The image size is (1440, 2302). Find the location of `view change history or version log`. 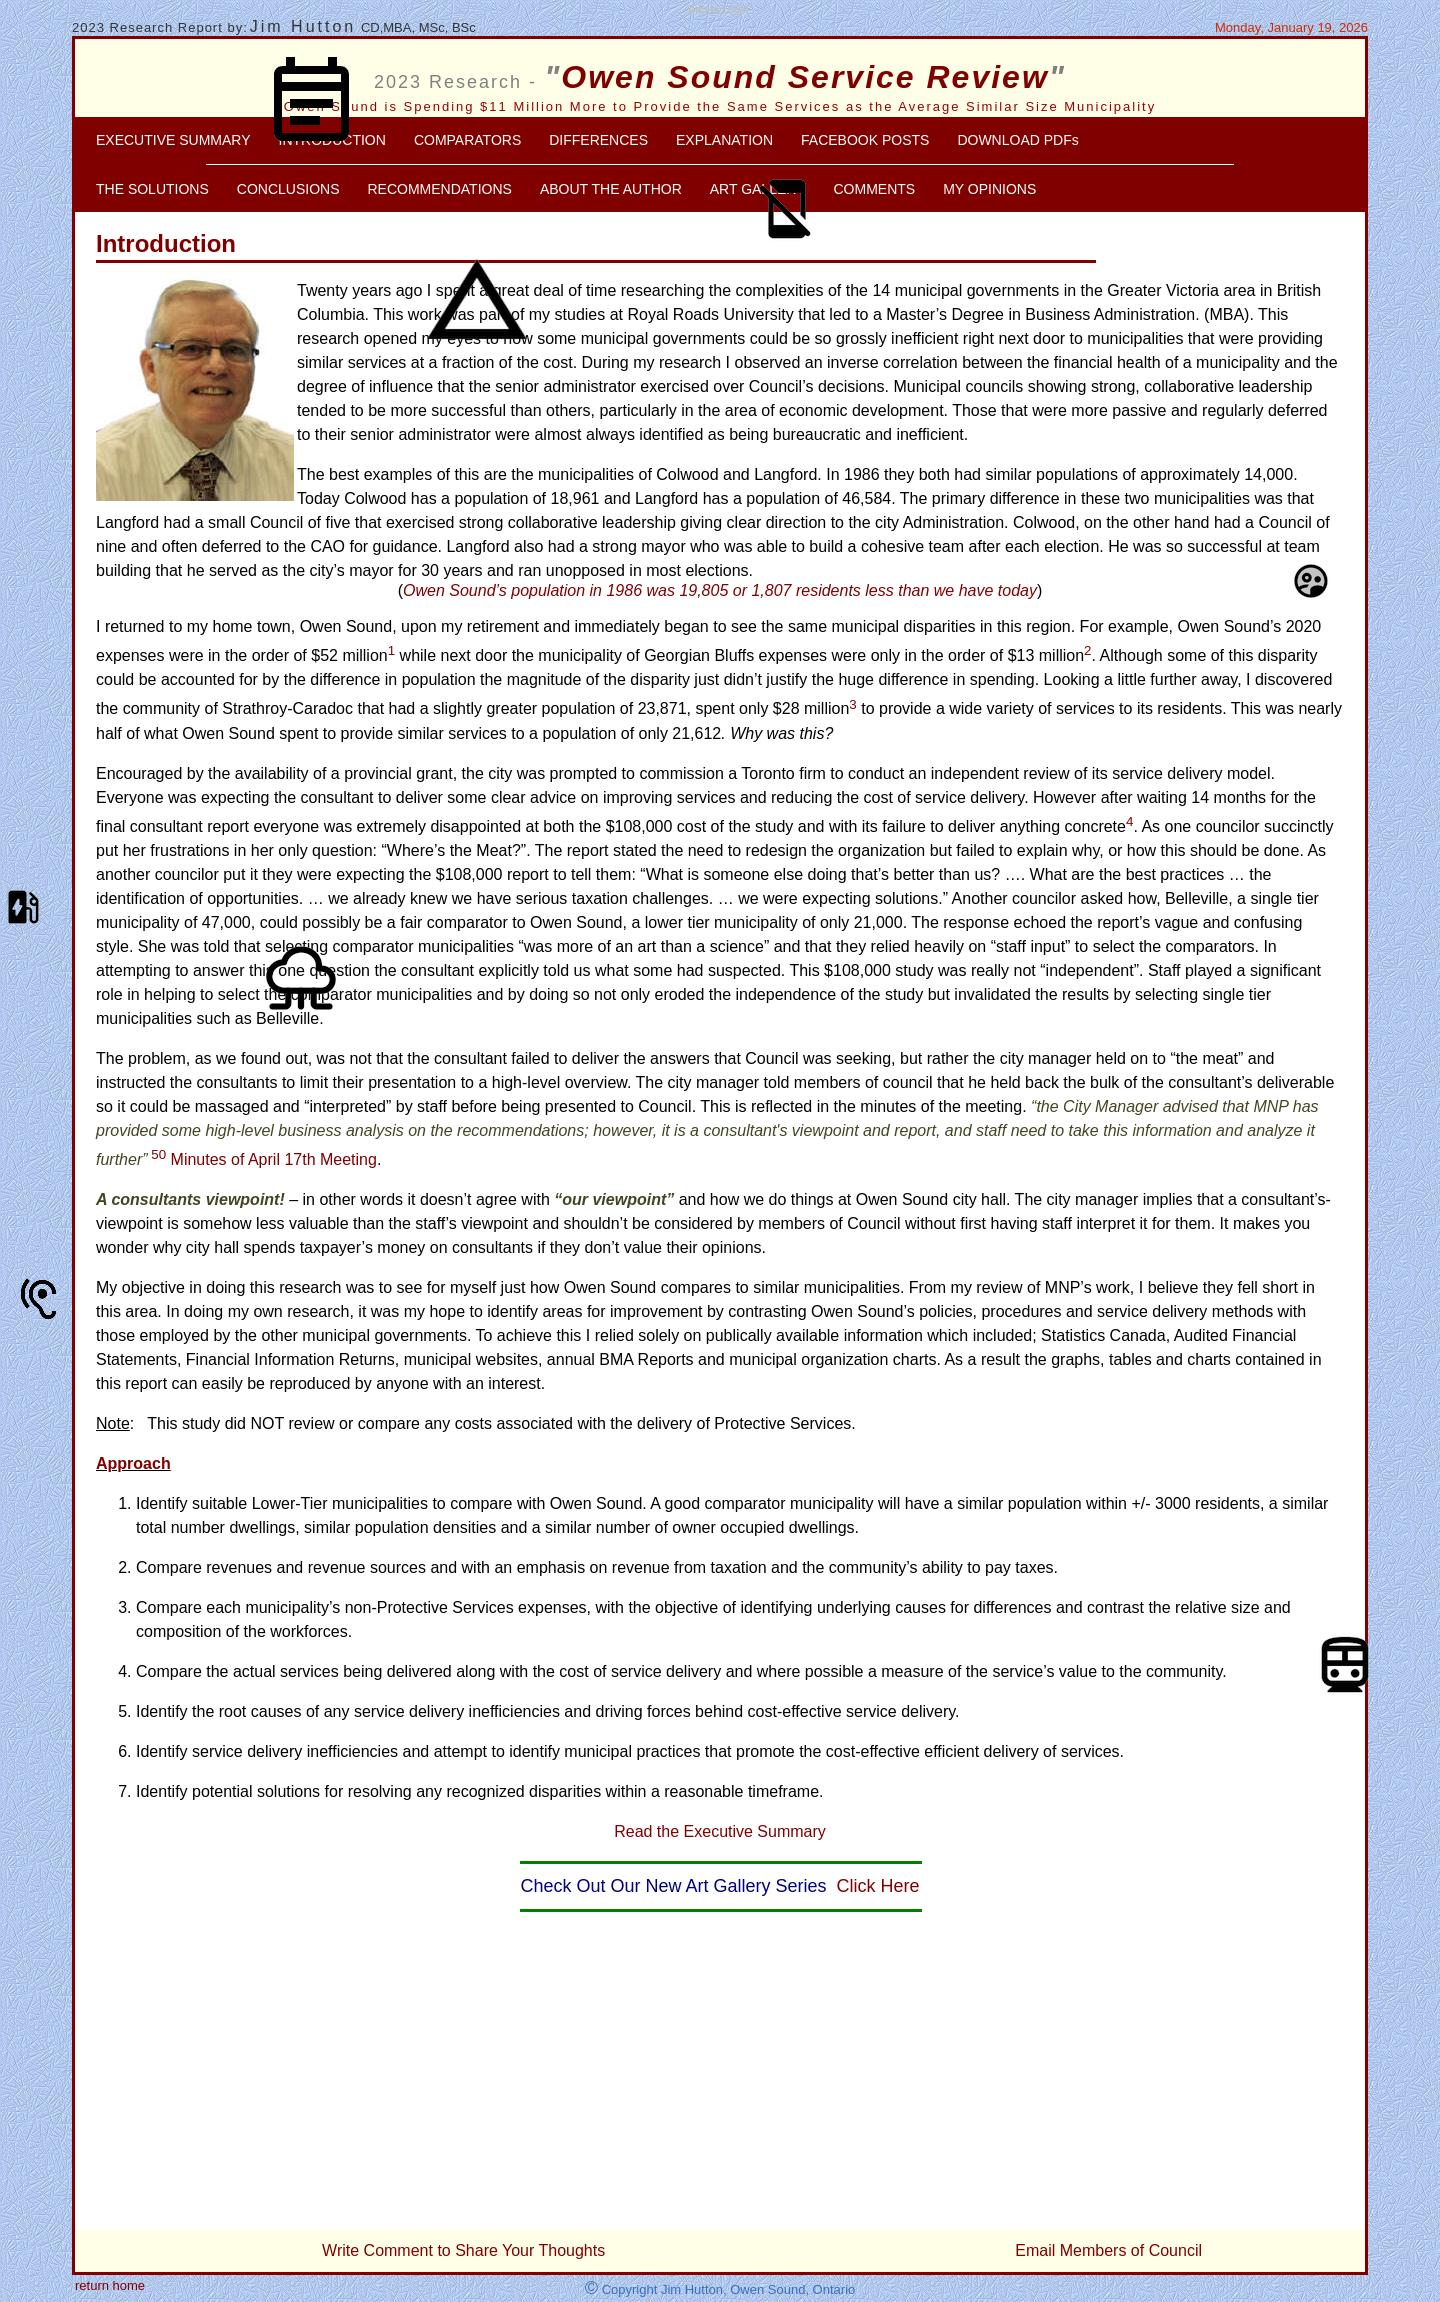

view change history or version log is located at coordinates (477, 299).